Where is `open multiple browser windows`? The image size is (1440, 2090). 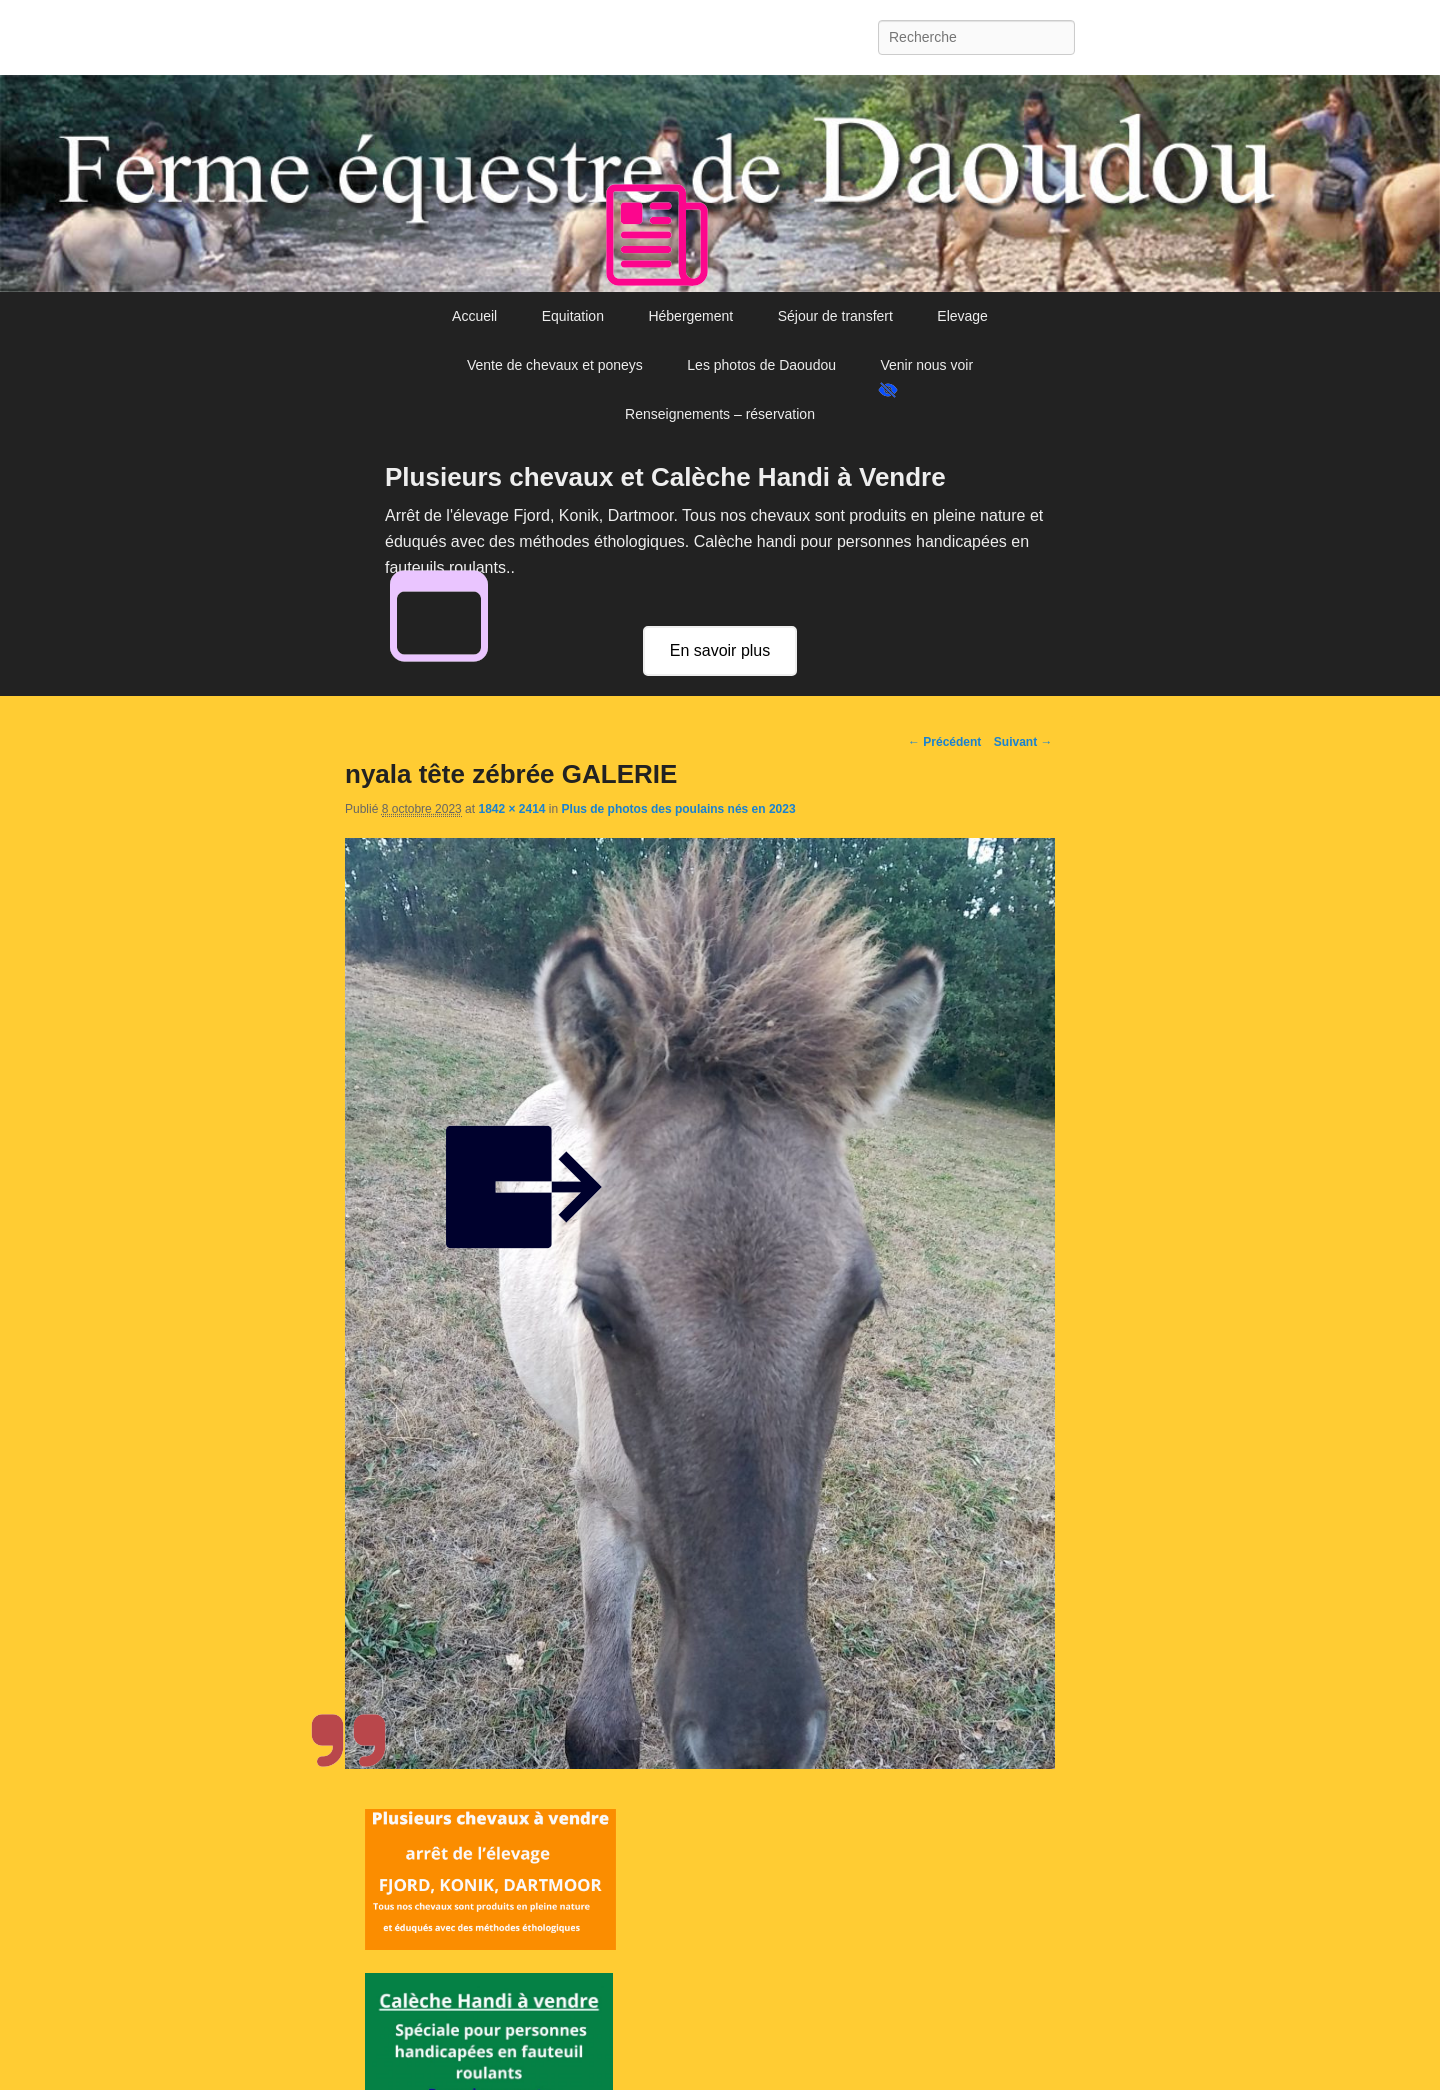 open multiple browser windows is located at coordinates (439, 616).